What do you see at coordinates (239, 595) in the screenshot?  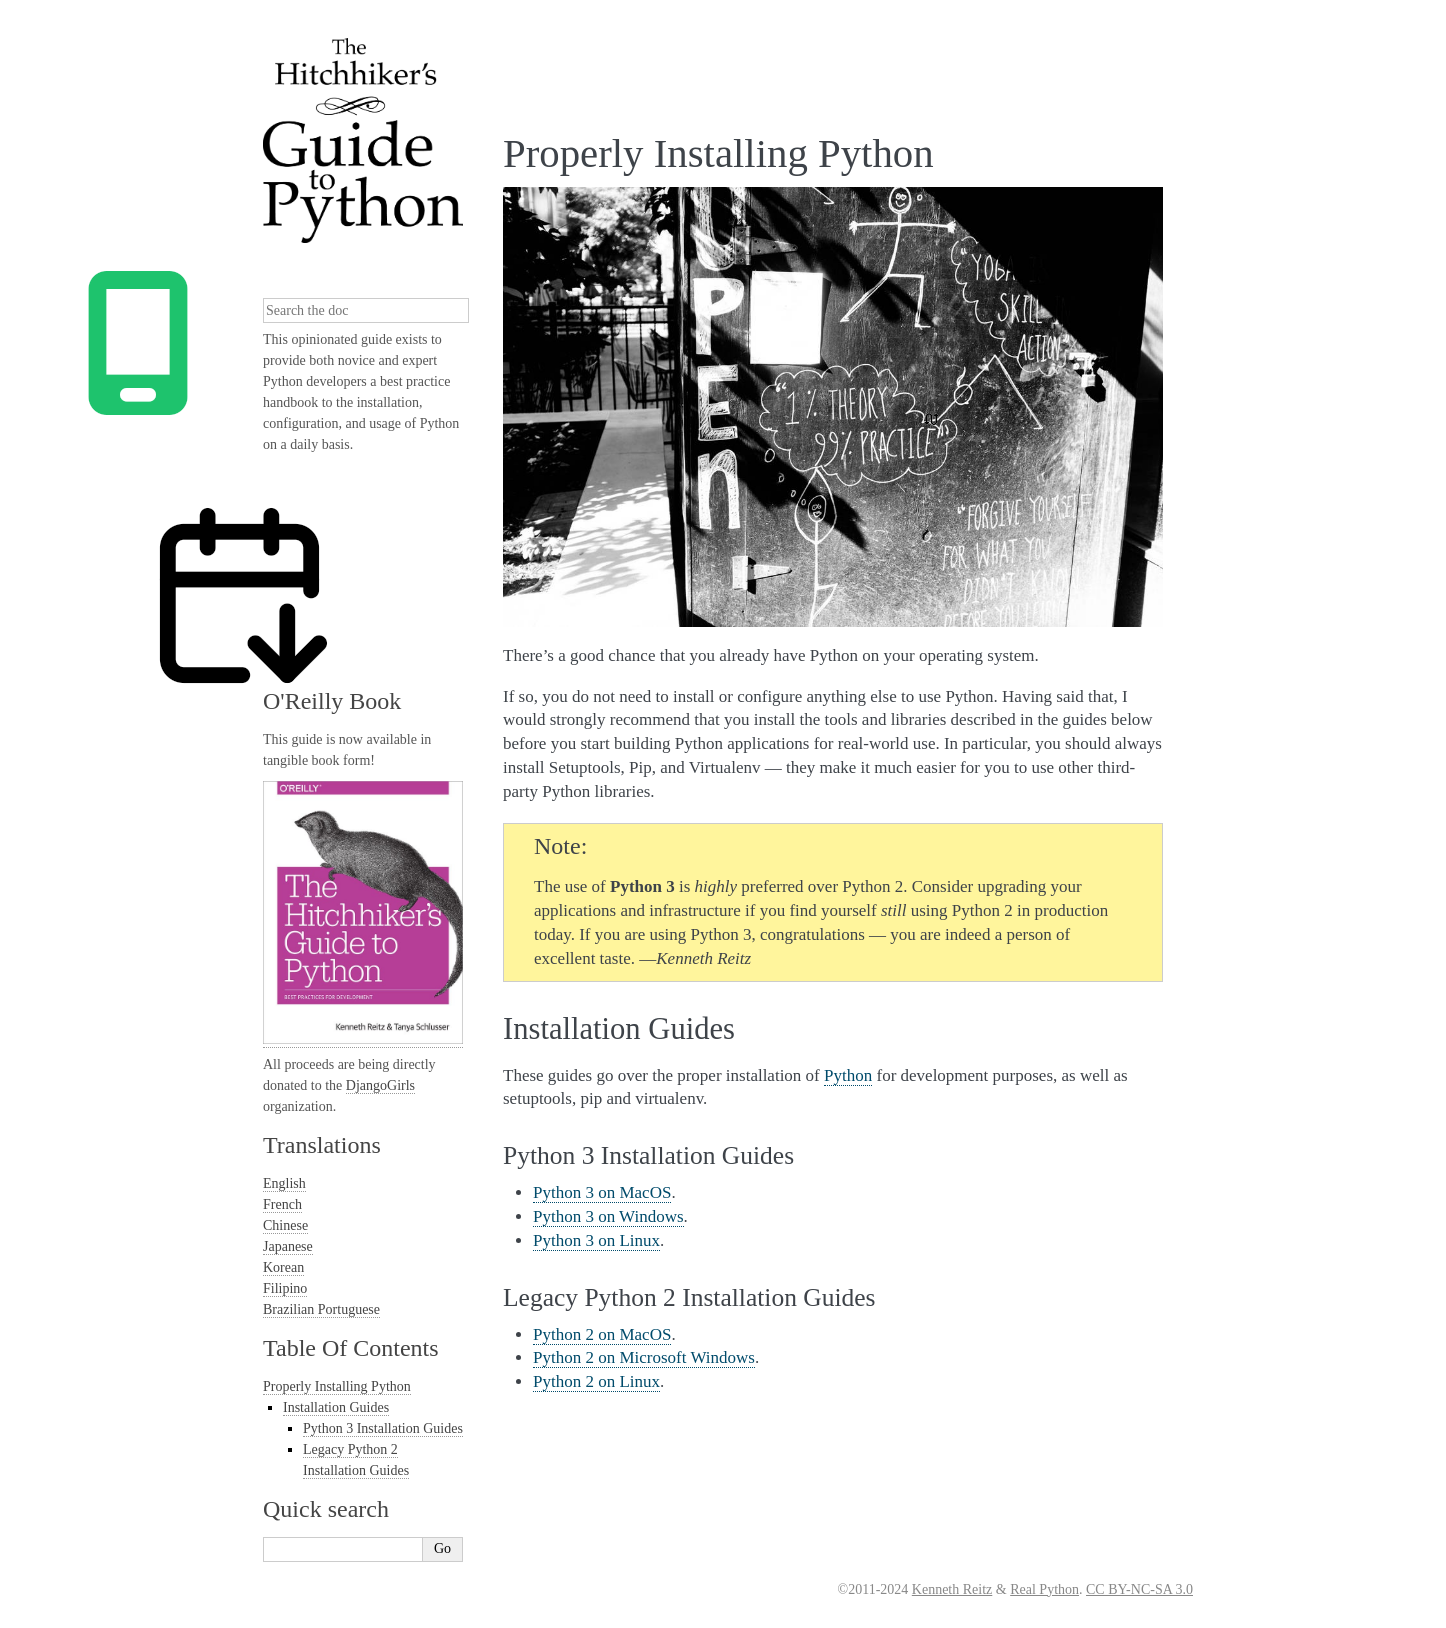 I see `download calendar or export events` at bounding box center [239, 595].